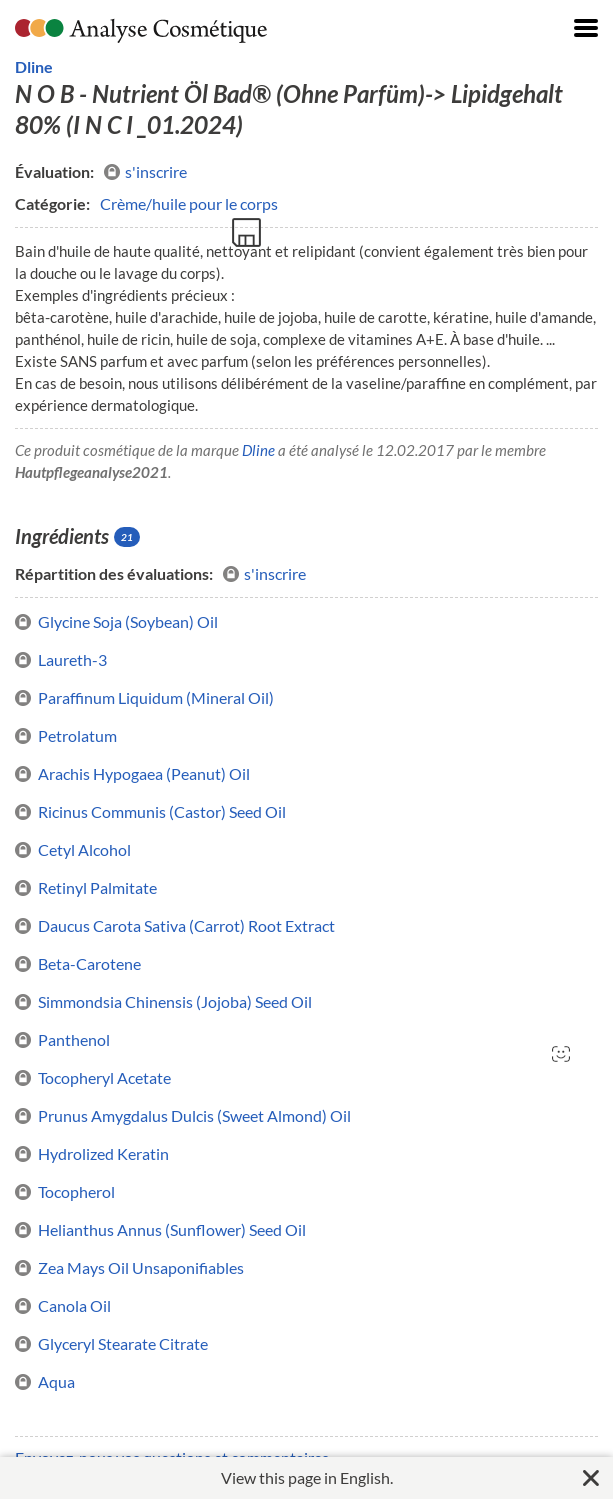 This screenshot has height=1499, width=613. What do you see at coordinates (561, 1054) in the screenshot?
I see `face recognition authentication` at bounding box center [561, 1054].